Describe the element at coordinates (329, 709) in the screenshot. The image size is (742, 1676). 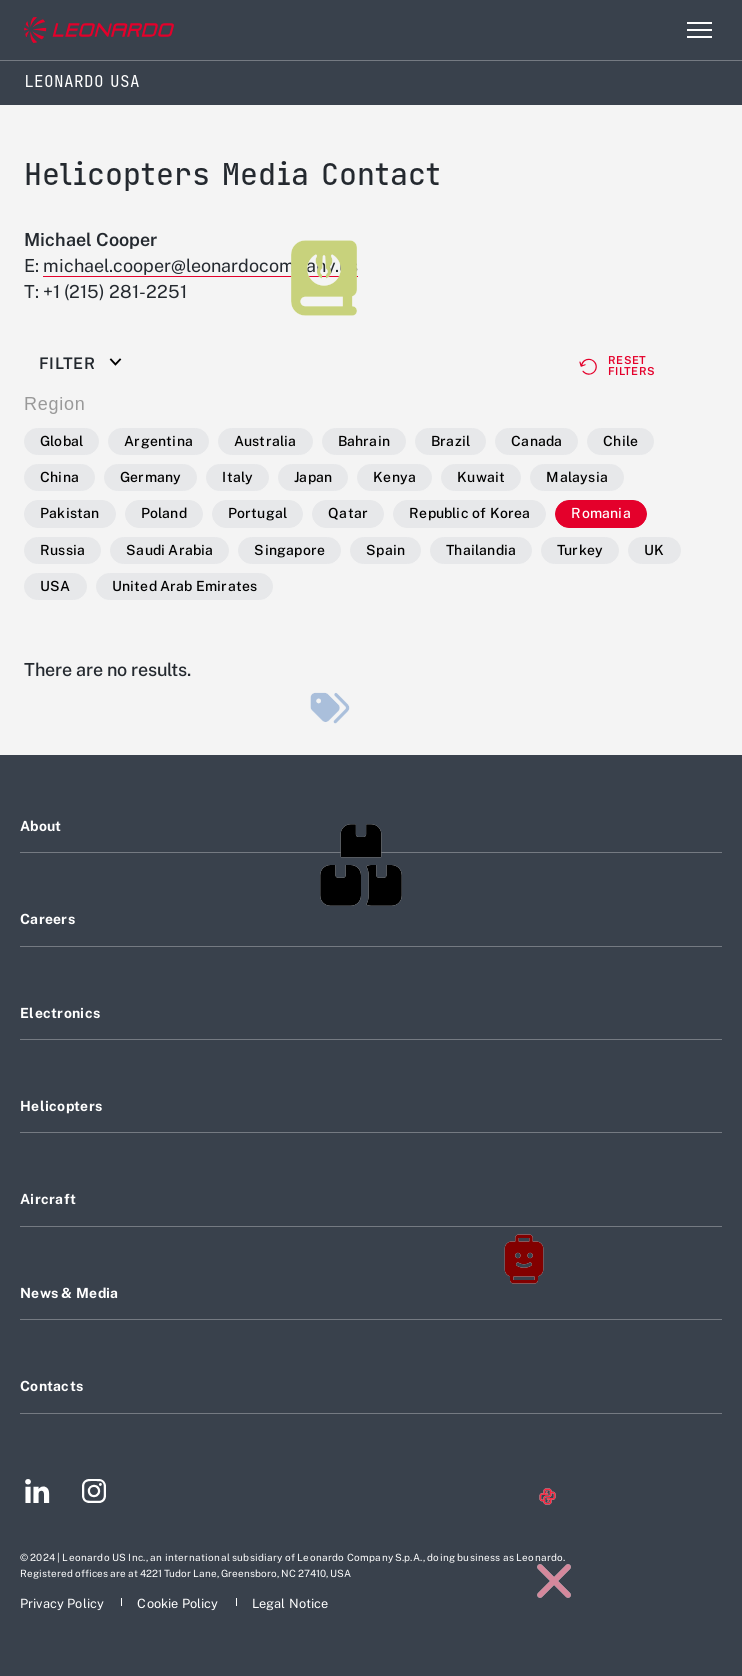
I see `view or manage tags` at that location.